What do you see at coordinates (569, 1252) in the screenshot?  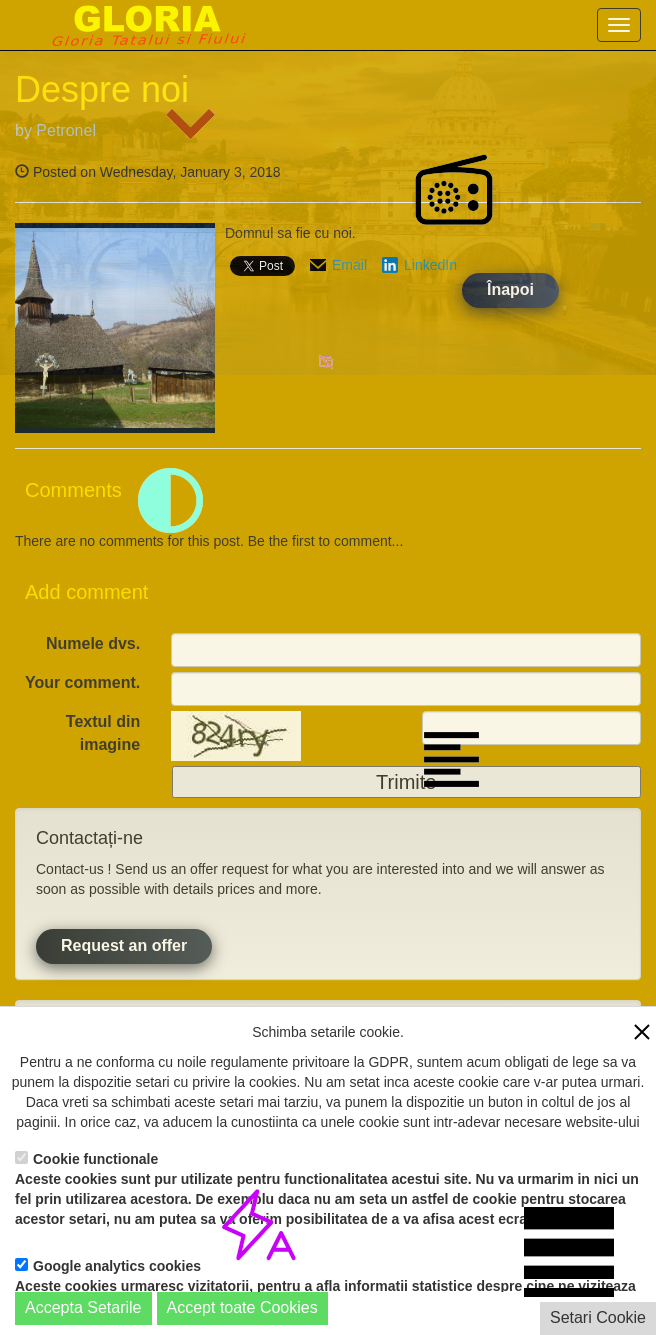 I see `adjust line or stroke thickness` at bounding box center [569, 1252].